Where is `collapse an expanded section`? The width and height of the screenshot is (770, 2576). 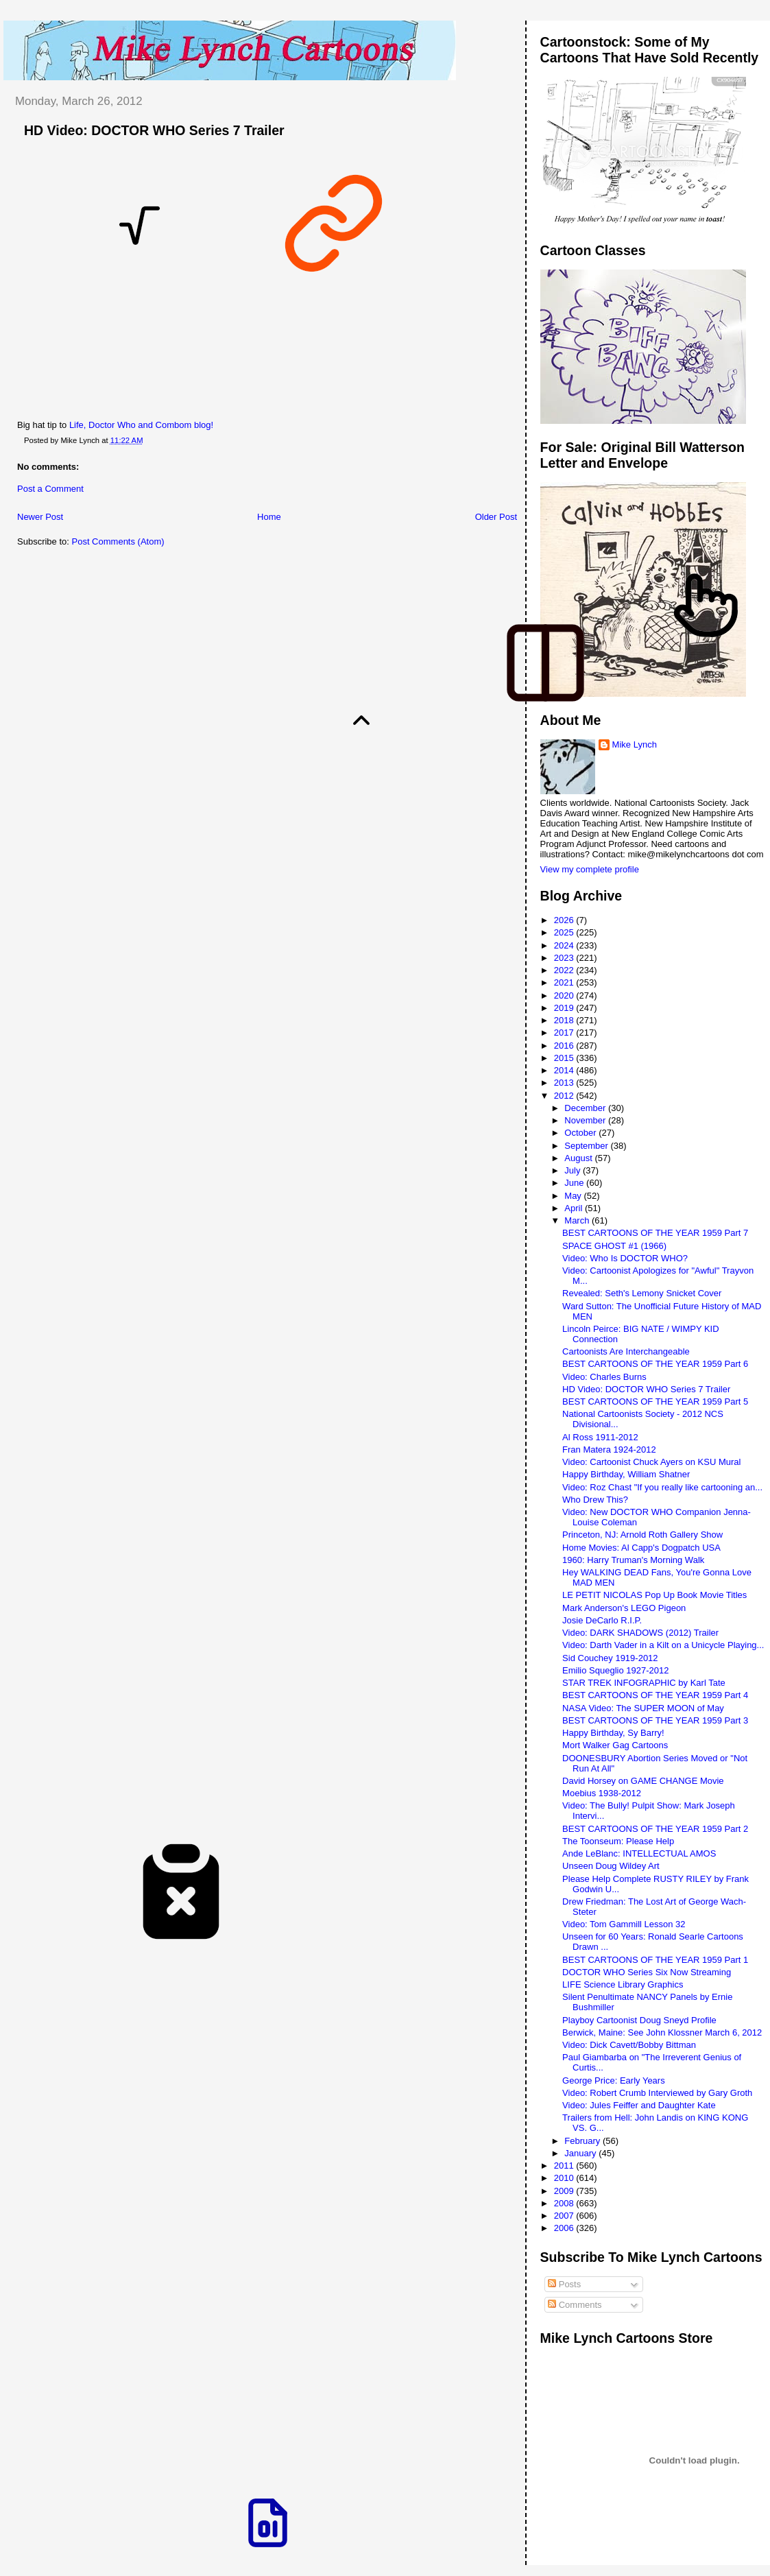
collapse an expanded section is located at coordinates (361, 721).